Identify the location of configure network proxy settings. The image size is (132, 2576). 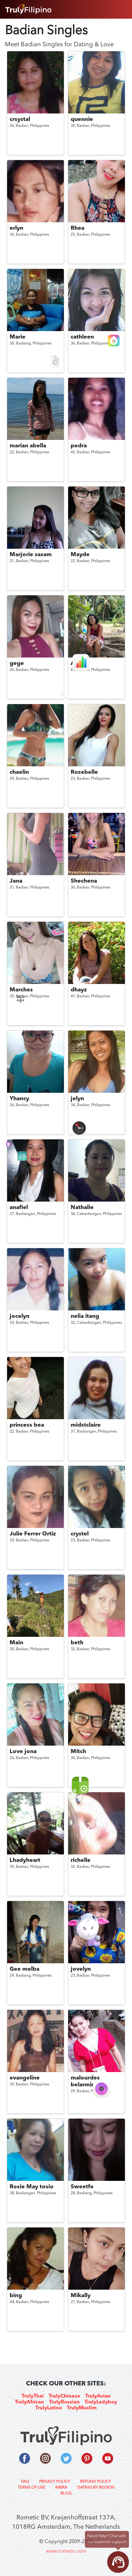
(20, 999).